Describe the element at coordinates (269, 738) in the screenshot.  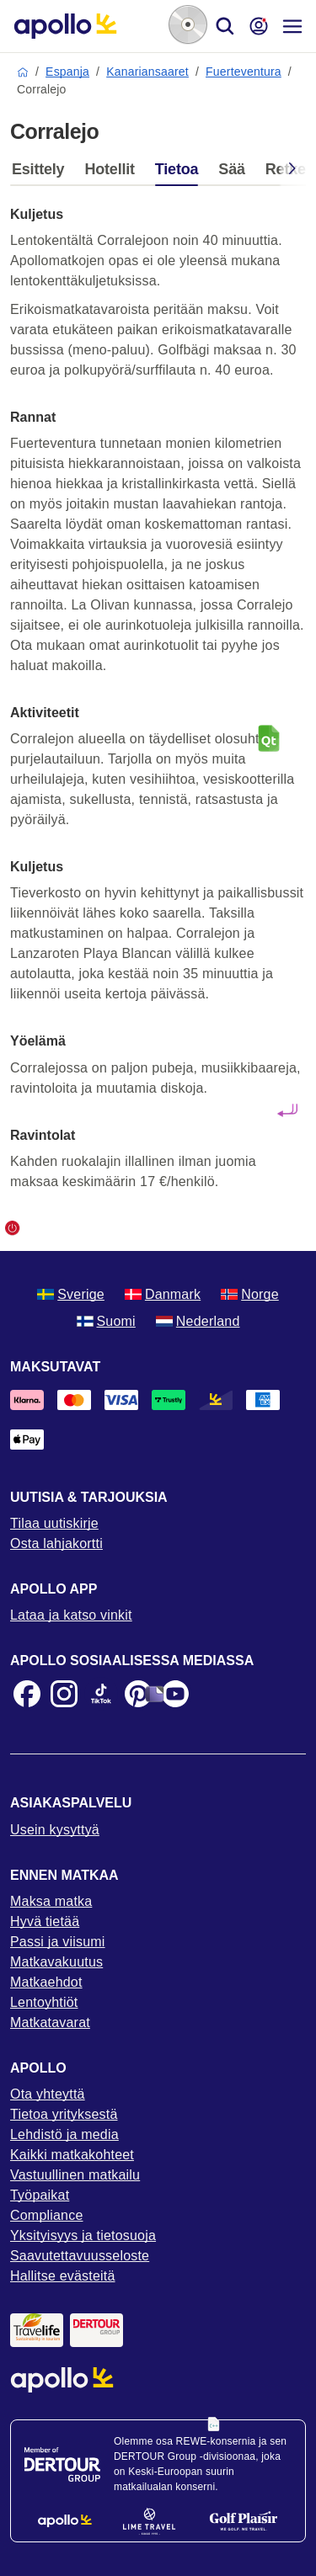
I see `a QML source code file` at that location.